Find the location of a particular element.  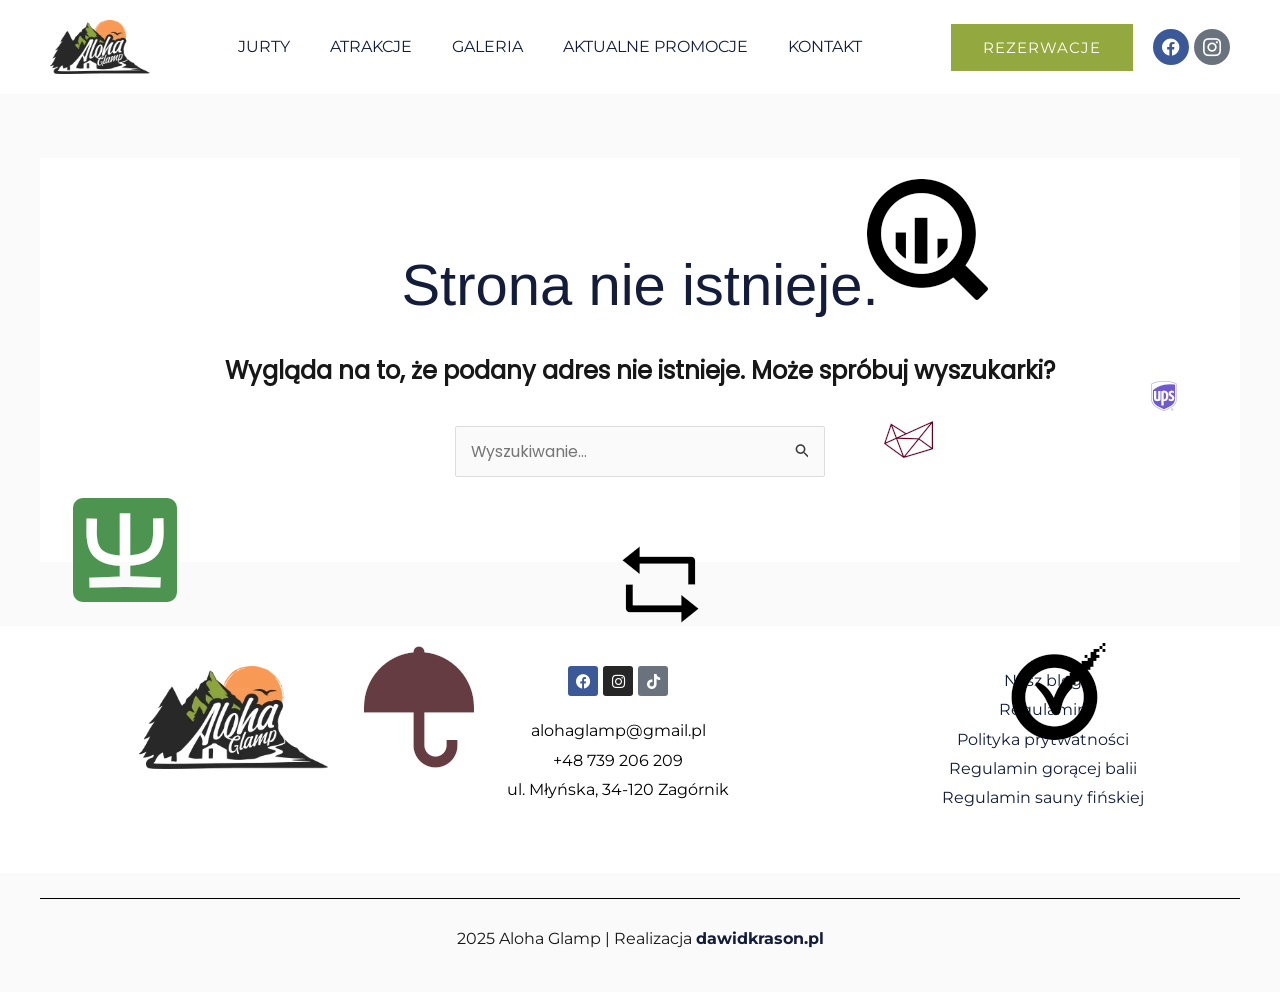

checkio coding platform logo is located at coordinates (908, 439).